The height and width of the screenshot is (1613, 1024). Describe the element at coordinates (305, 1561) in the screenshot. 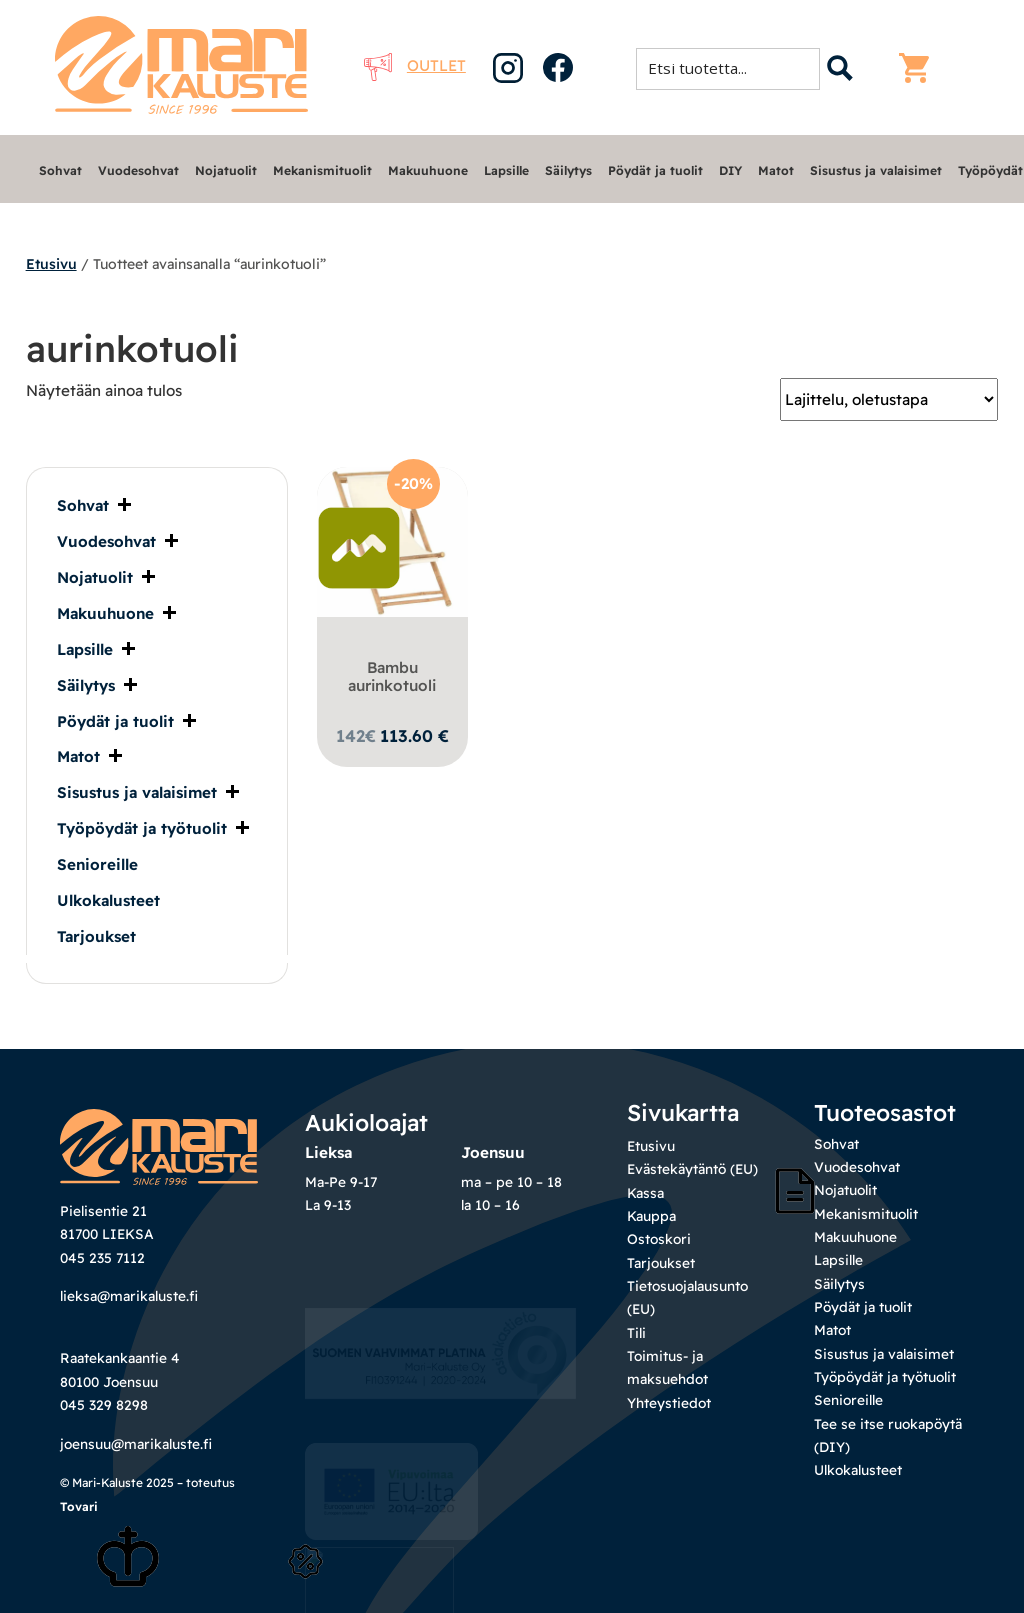

I see `view available discounts or promotions` at that location.